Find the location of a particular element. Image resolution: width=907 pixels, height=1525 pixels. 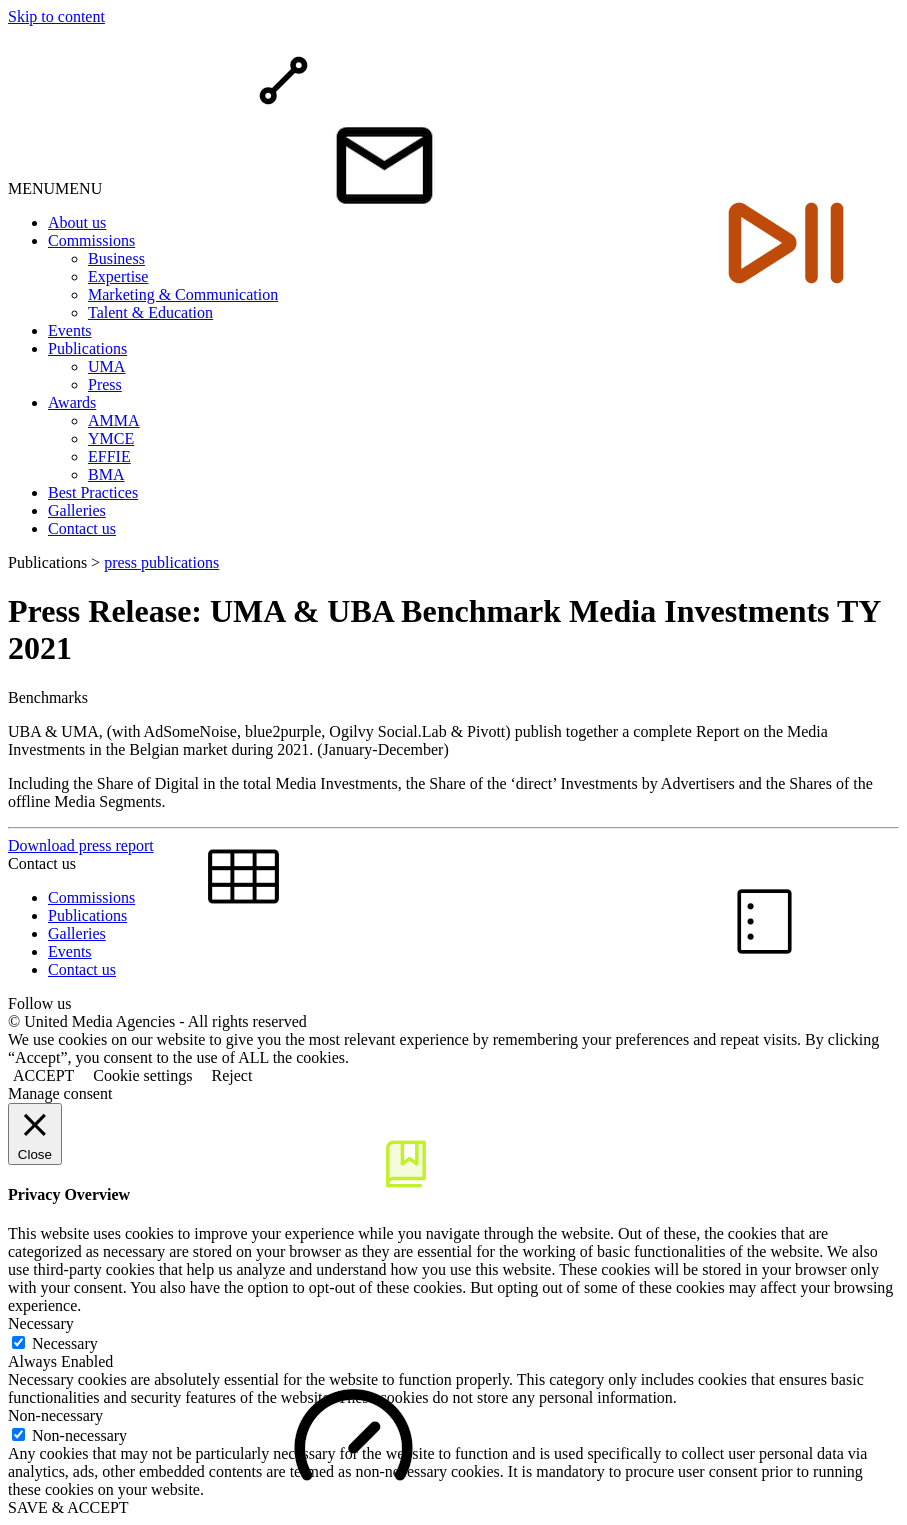

access your bookmarked reading material is located at coordinates (406, 1164).